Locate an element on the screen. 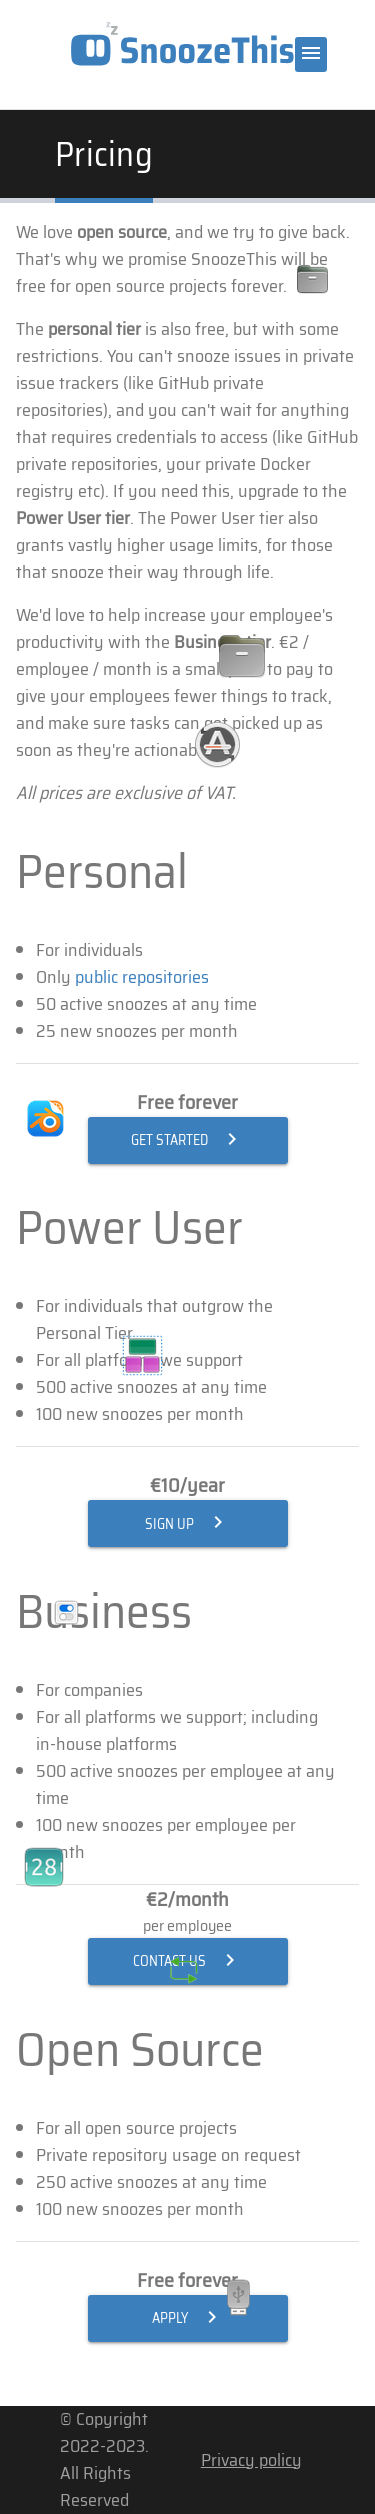 The height and width of the screenshot is (2514, 375). sync incoming and outgoing mail is located at coordinates (184, 1970).